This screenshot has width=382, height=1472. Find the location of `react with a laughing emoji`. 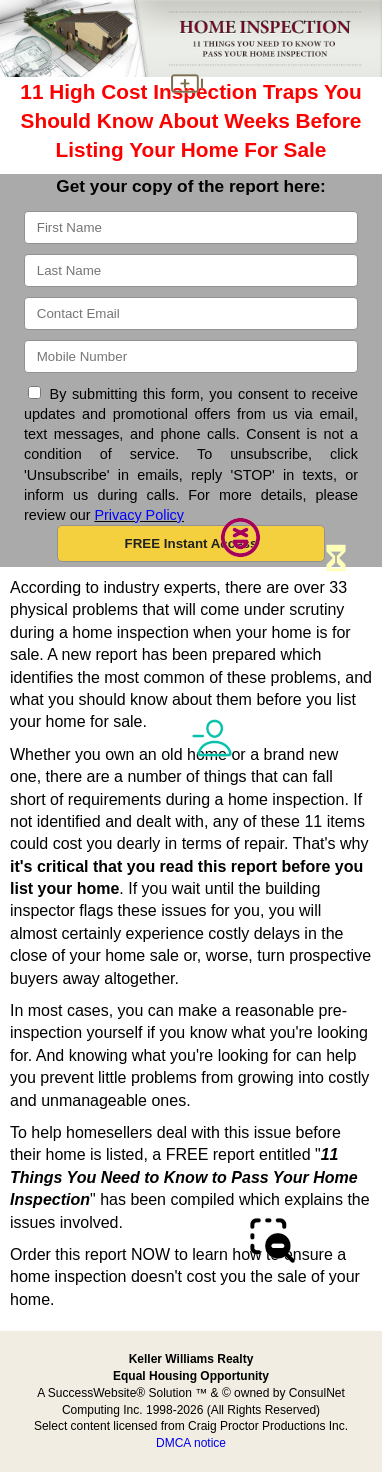

react with a laughing emoji is located at coordinates (240, 537).